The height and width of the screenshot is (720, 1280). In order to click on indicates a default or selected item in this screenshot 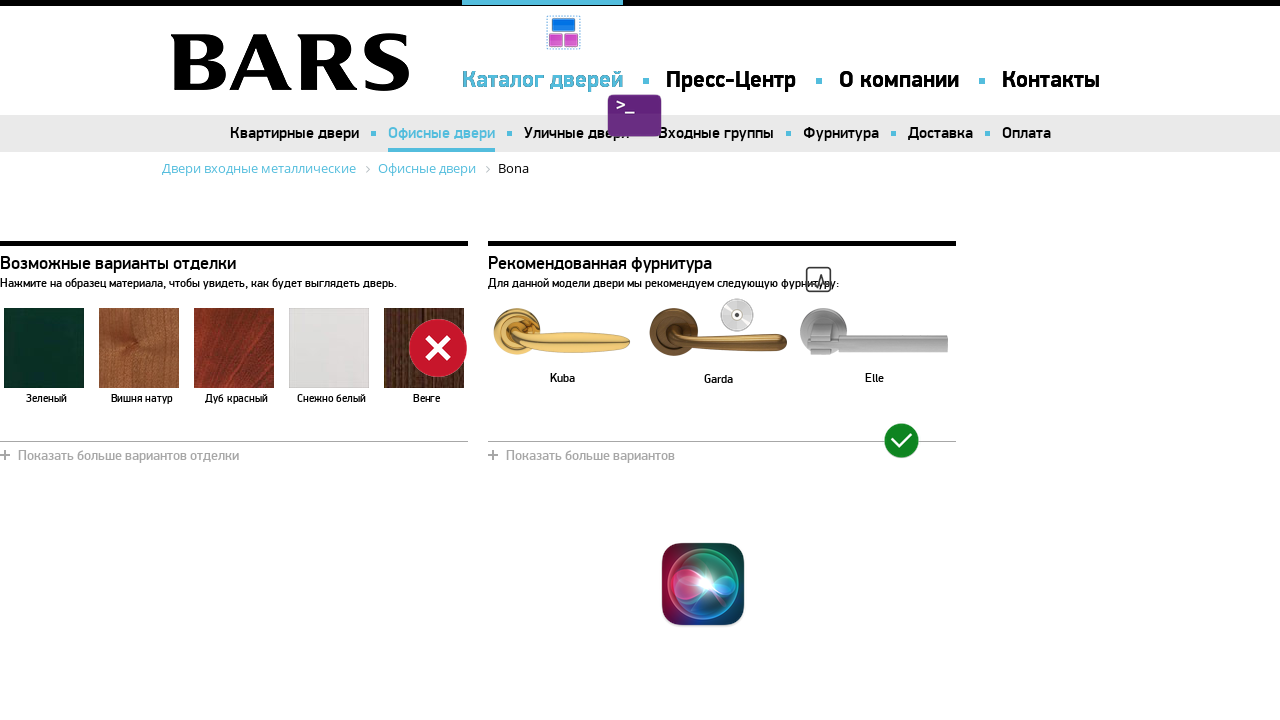, I will do `click(901, 440)`.